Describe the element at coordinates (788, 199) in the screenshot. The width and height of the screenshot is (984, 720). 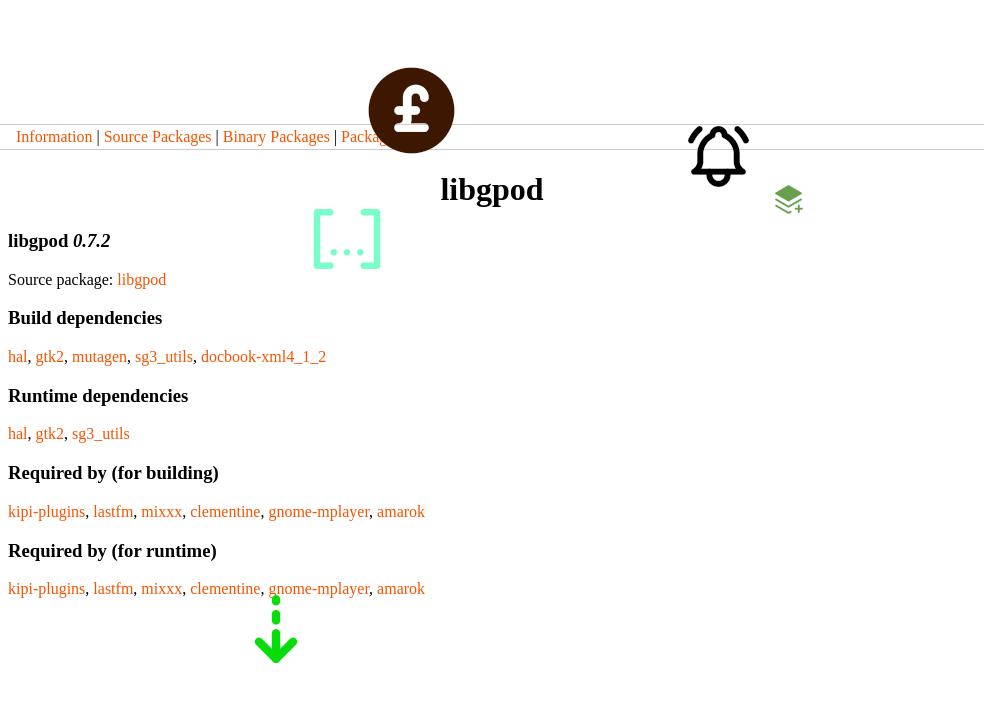
I see `add a new layer to the stack` at that location.